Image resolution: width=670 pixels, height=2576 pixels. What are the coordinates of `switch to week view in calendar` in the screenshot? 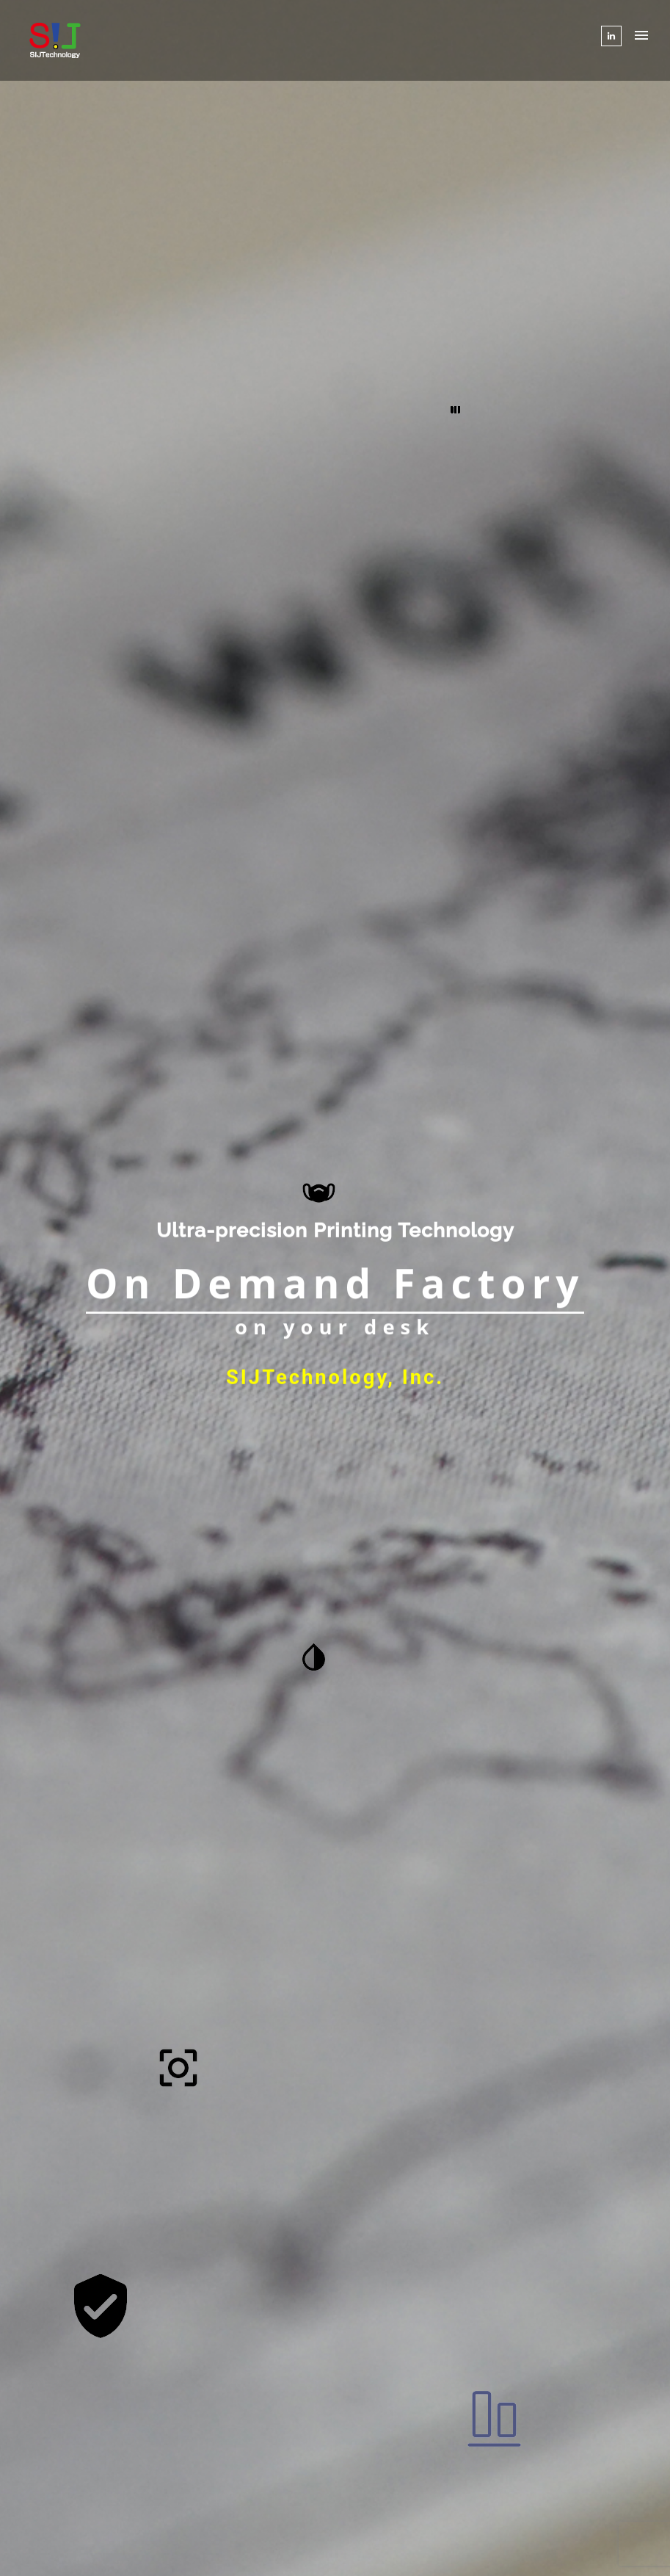 It's located at (456, 410).